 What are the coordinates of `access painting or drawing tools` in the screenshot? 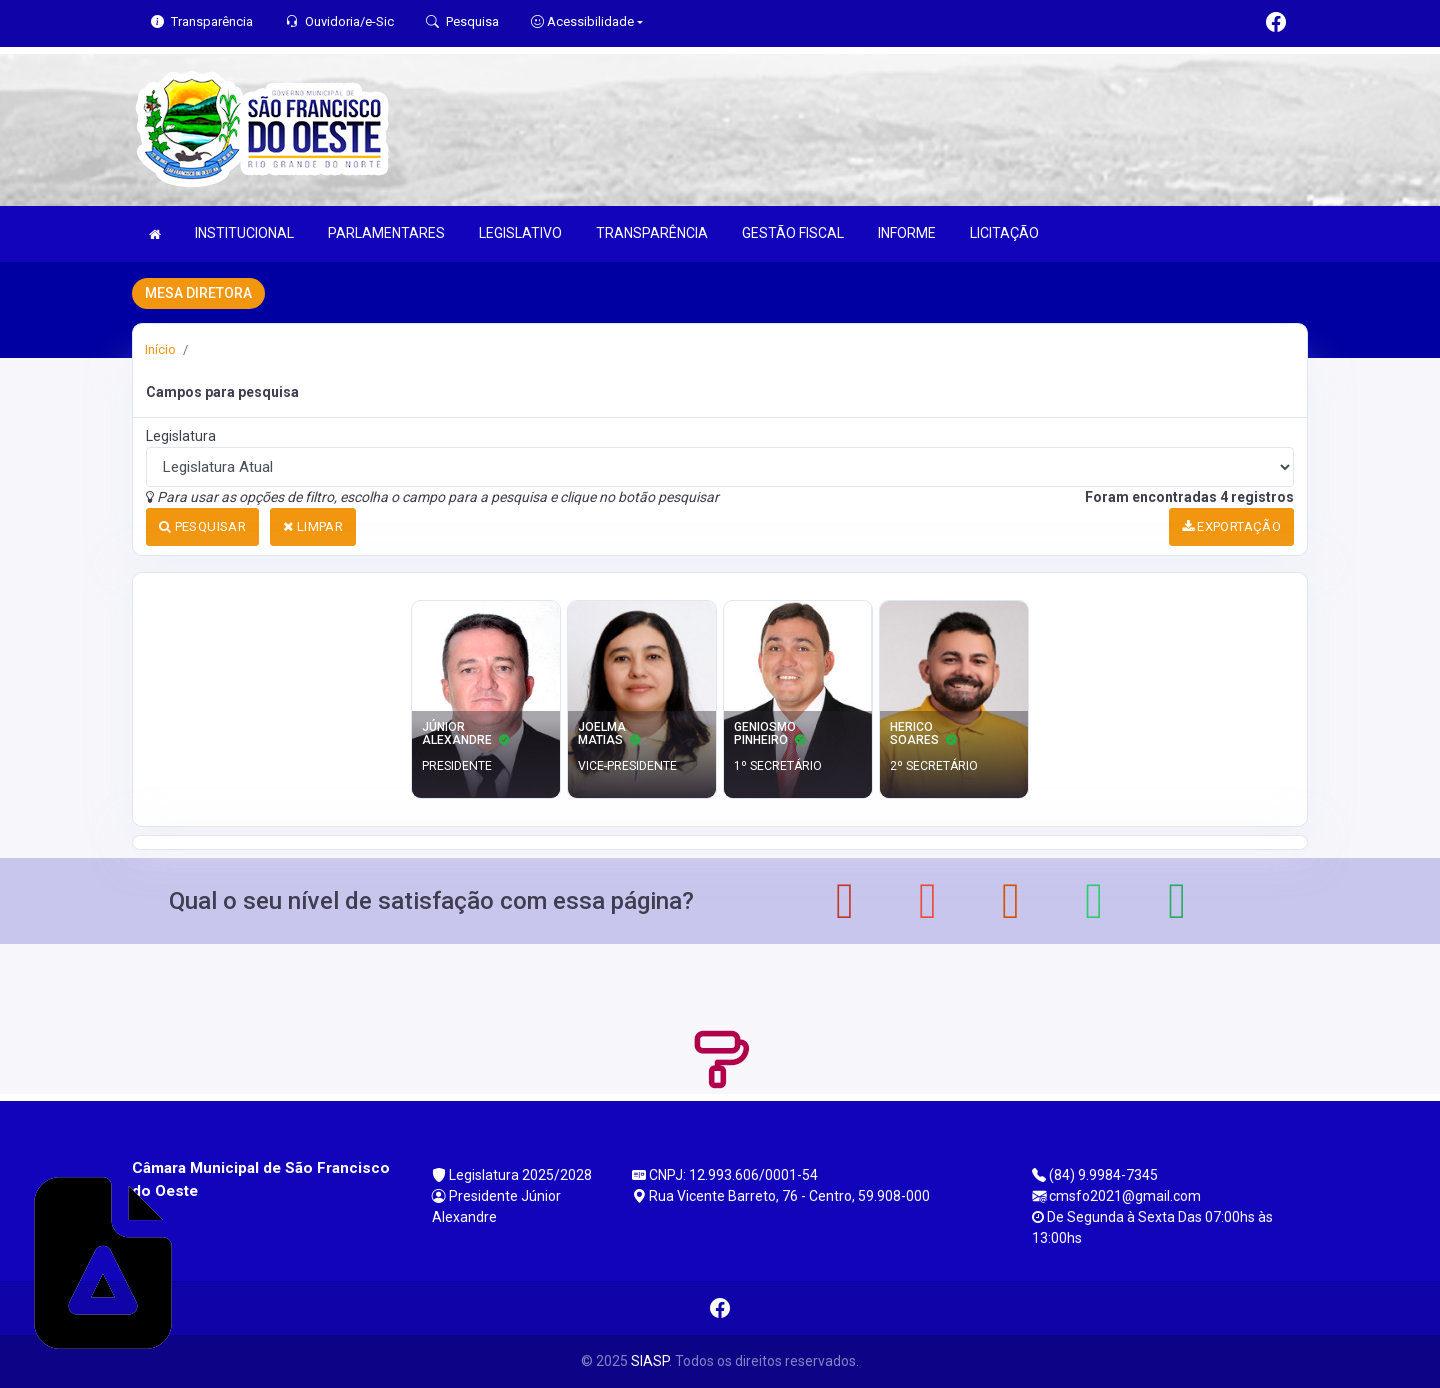 It's located at (717, 1059).